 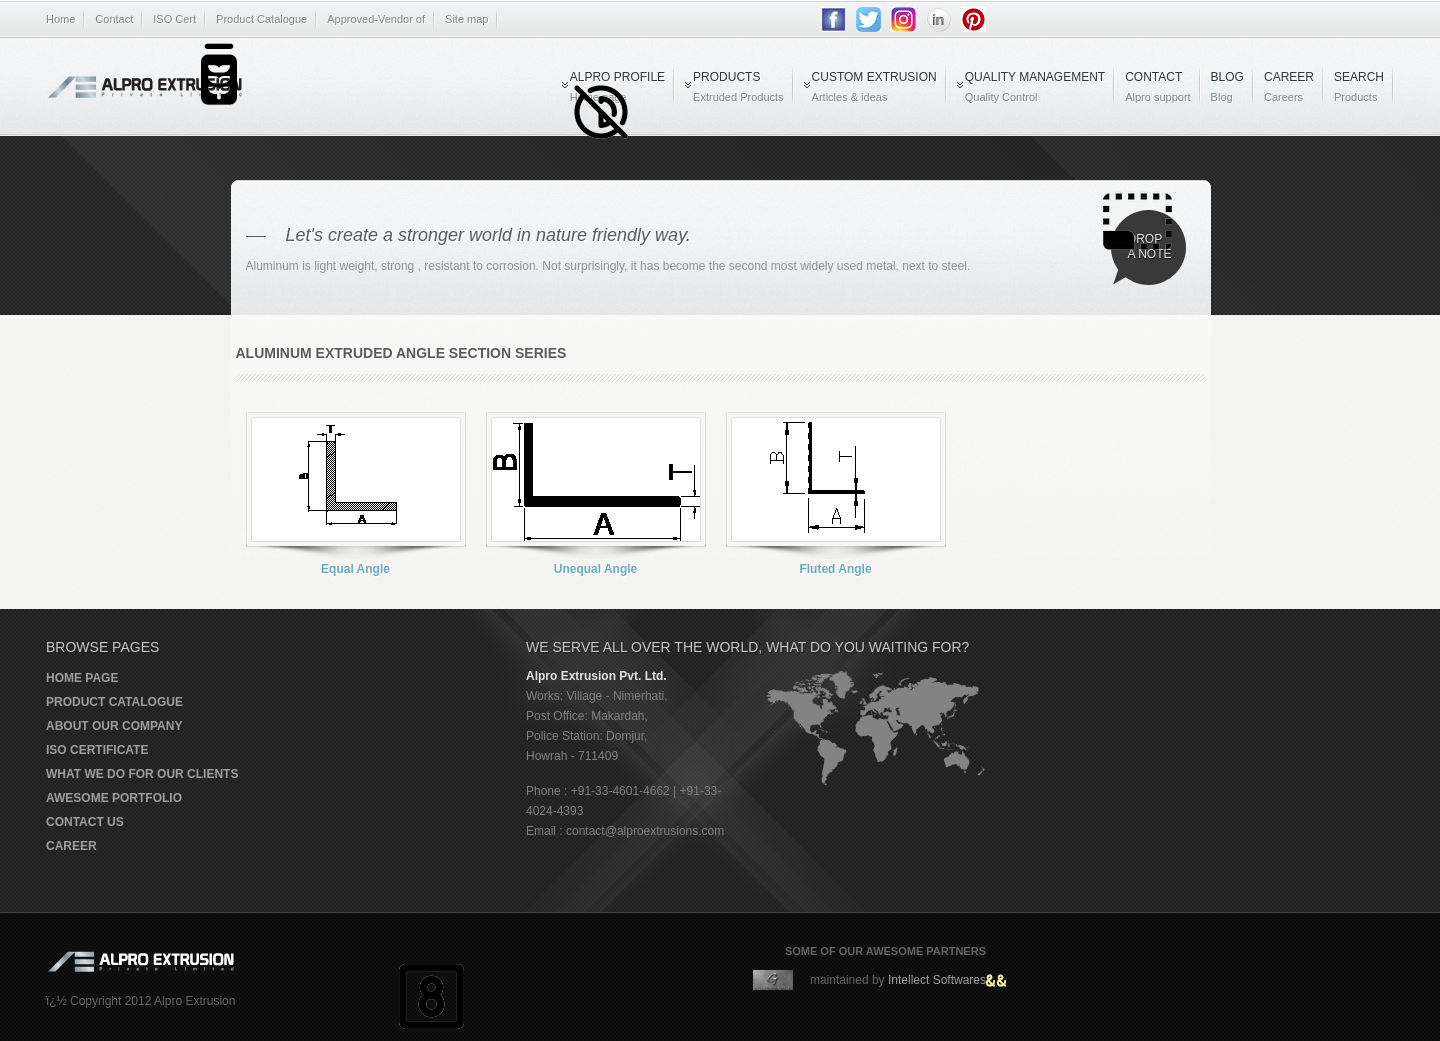 What do you see at coordinates (431, 996) in the screenshot?
I see `select or input the number eight` at bounding box center [431, 996].